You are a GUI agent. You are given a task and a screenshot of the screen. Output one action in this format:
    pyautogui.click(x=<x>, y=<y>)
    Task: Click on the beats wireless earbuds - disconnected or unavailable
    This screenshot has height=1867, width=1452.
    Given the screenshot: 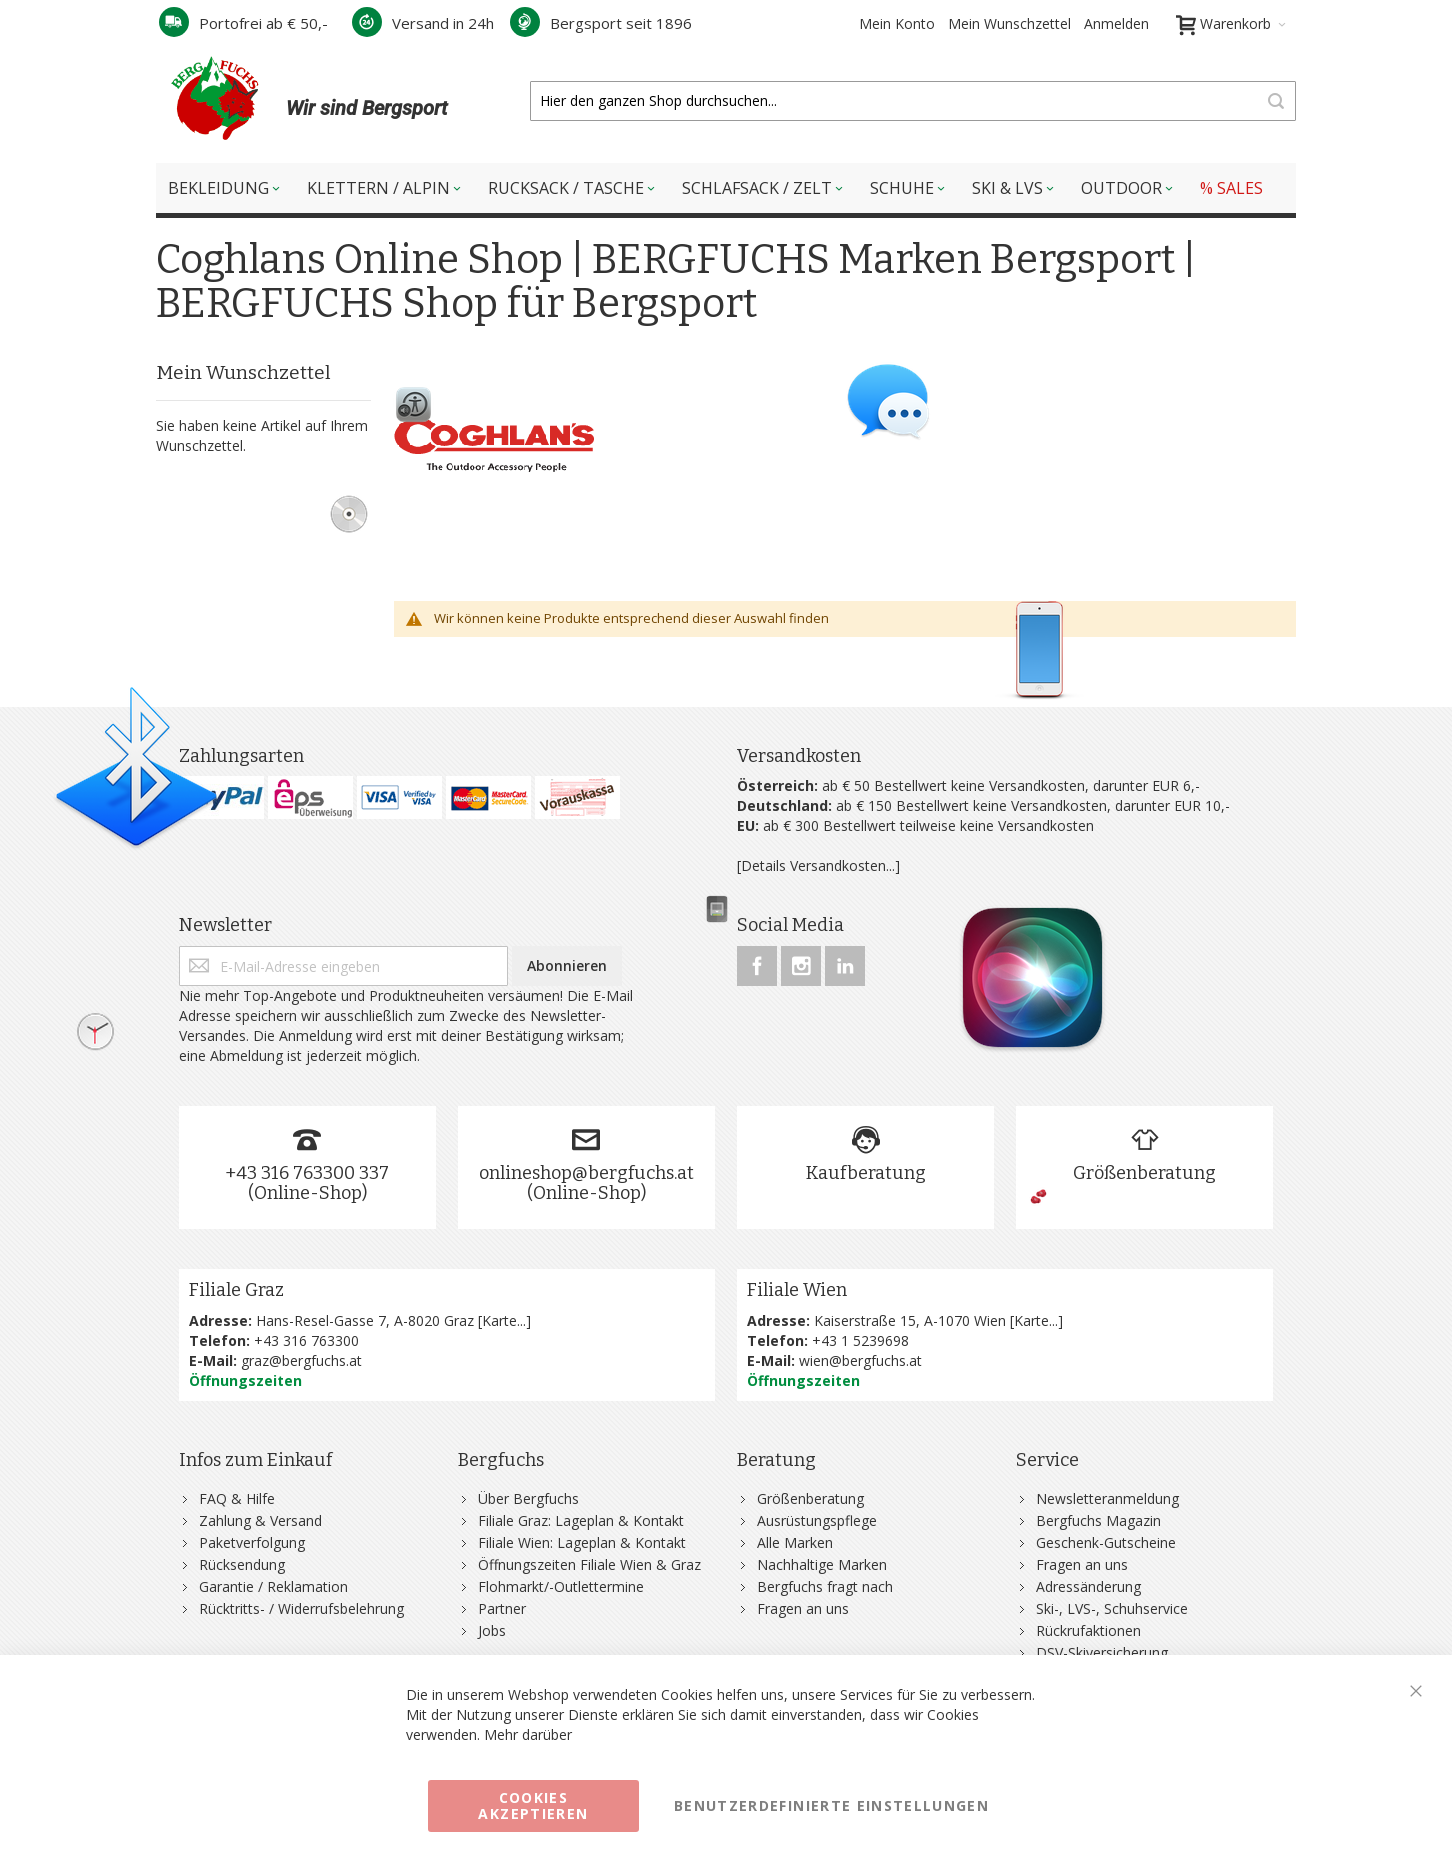 What is the action you would take?
    pyautogui.click(x=1038, y=1196)
    